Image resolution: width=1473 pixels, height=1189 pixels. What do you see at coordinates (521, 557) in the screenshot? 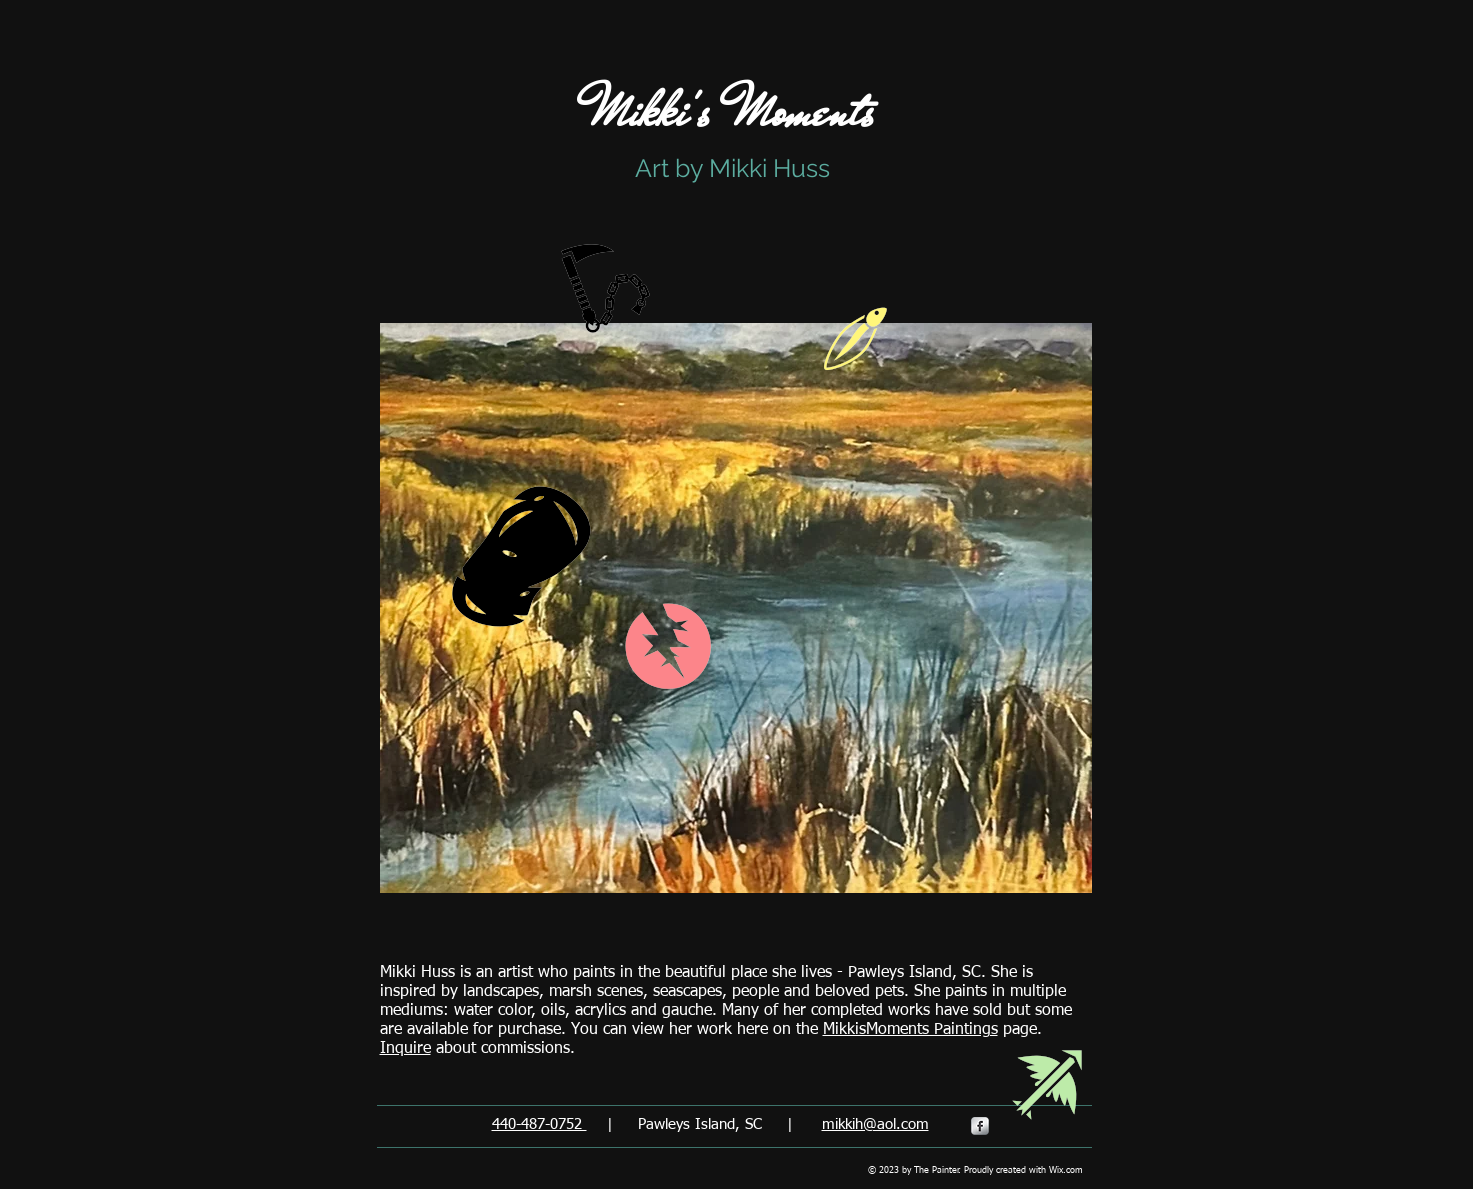
I see `select potato as a game resource or ingredient` at bounding box center [521, 557].